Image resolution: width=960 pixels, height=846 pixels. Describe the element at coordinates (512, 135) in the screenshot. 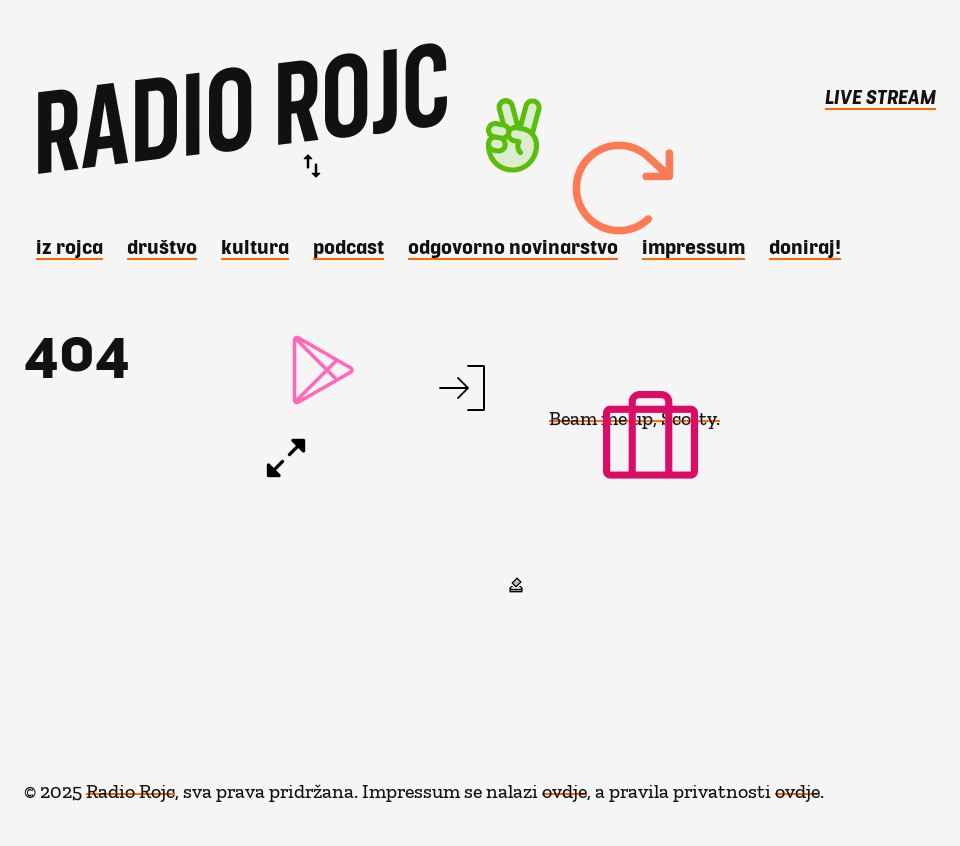

I see `peace sign gesture or emoji reaction` at that location.